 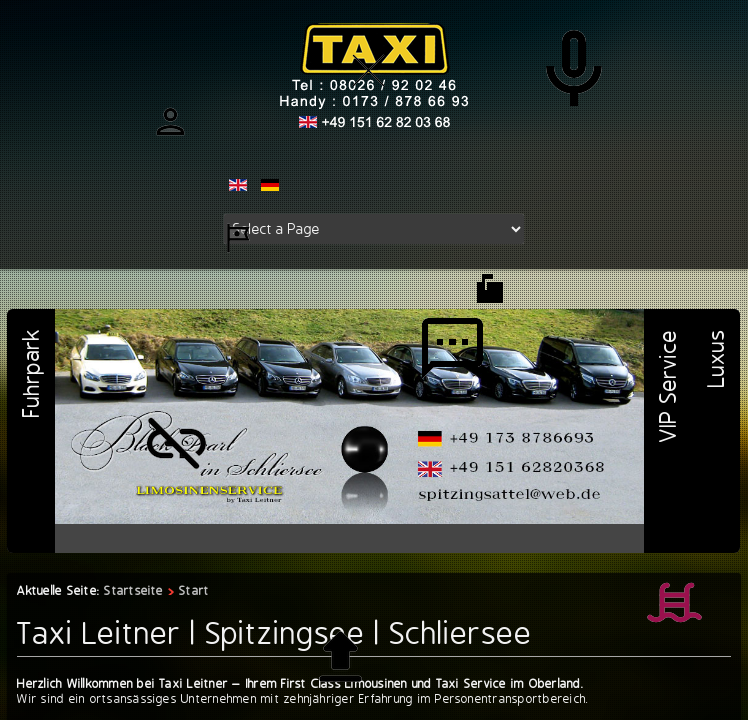 I want to click on indicates unread mail in your mailbox, so click(x=490, y=290).